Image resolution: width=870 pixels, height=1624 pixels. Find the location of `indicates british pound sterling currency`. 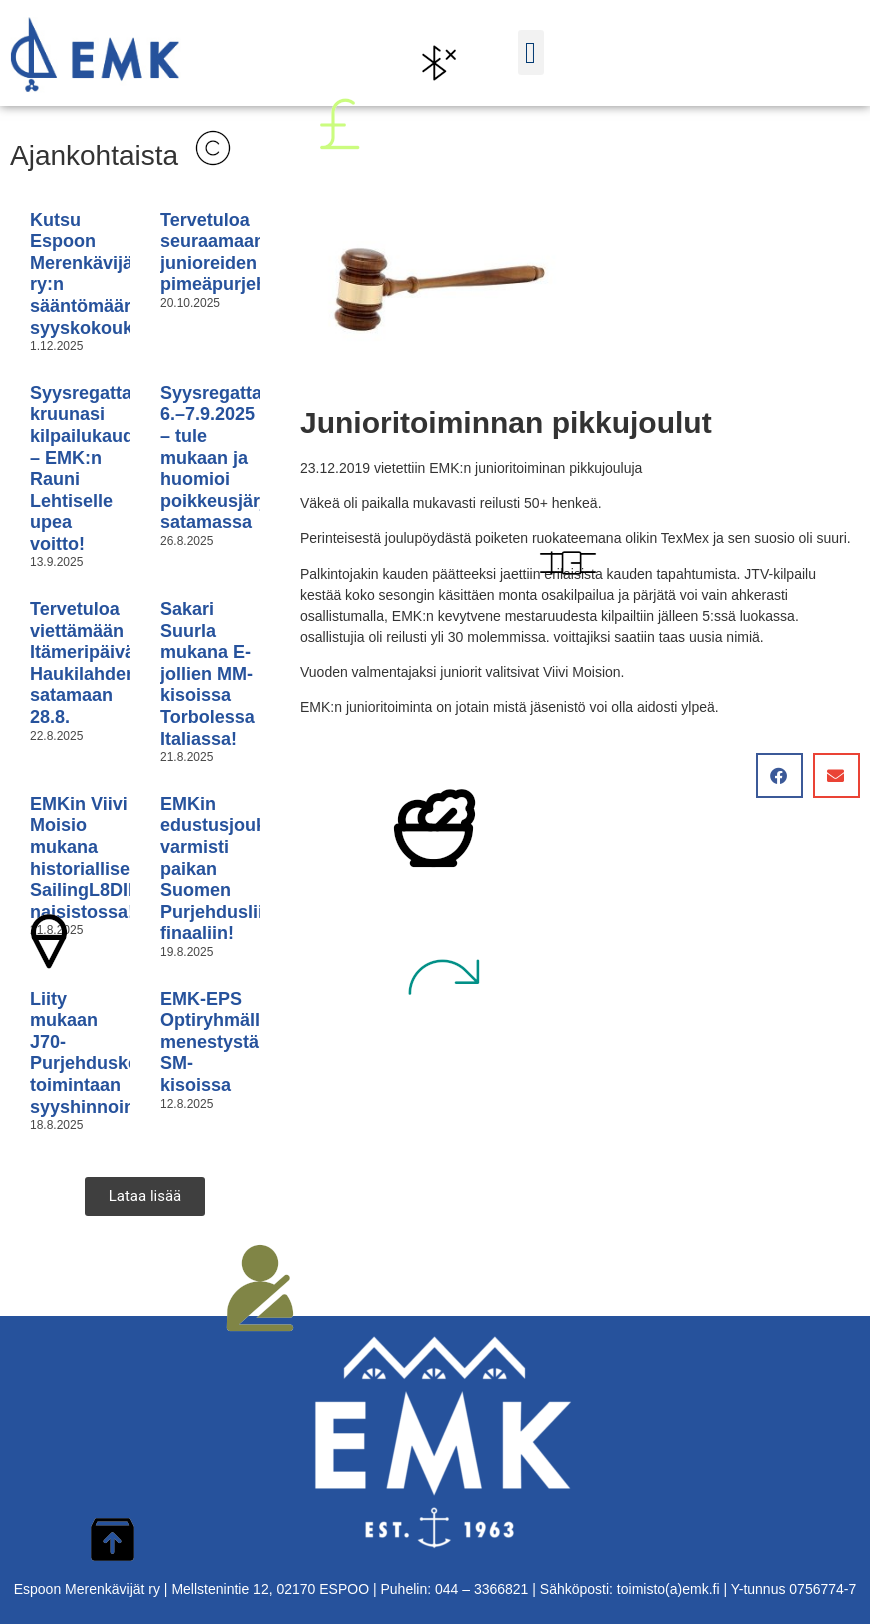

indicates british pound sterling currency is located at coordinates (342, 125).